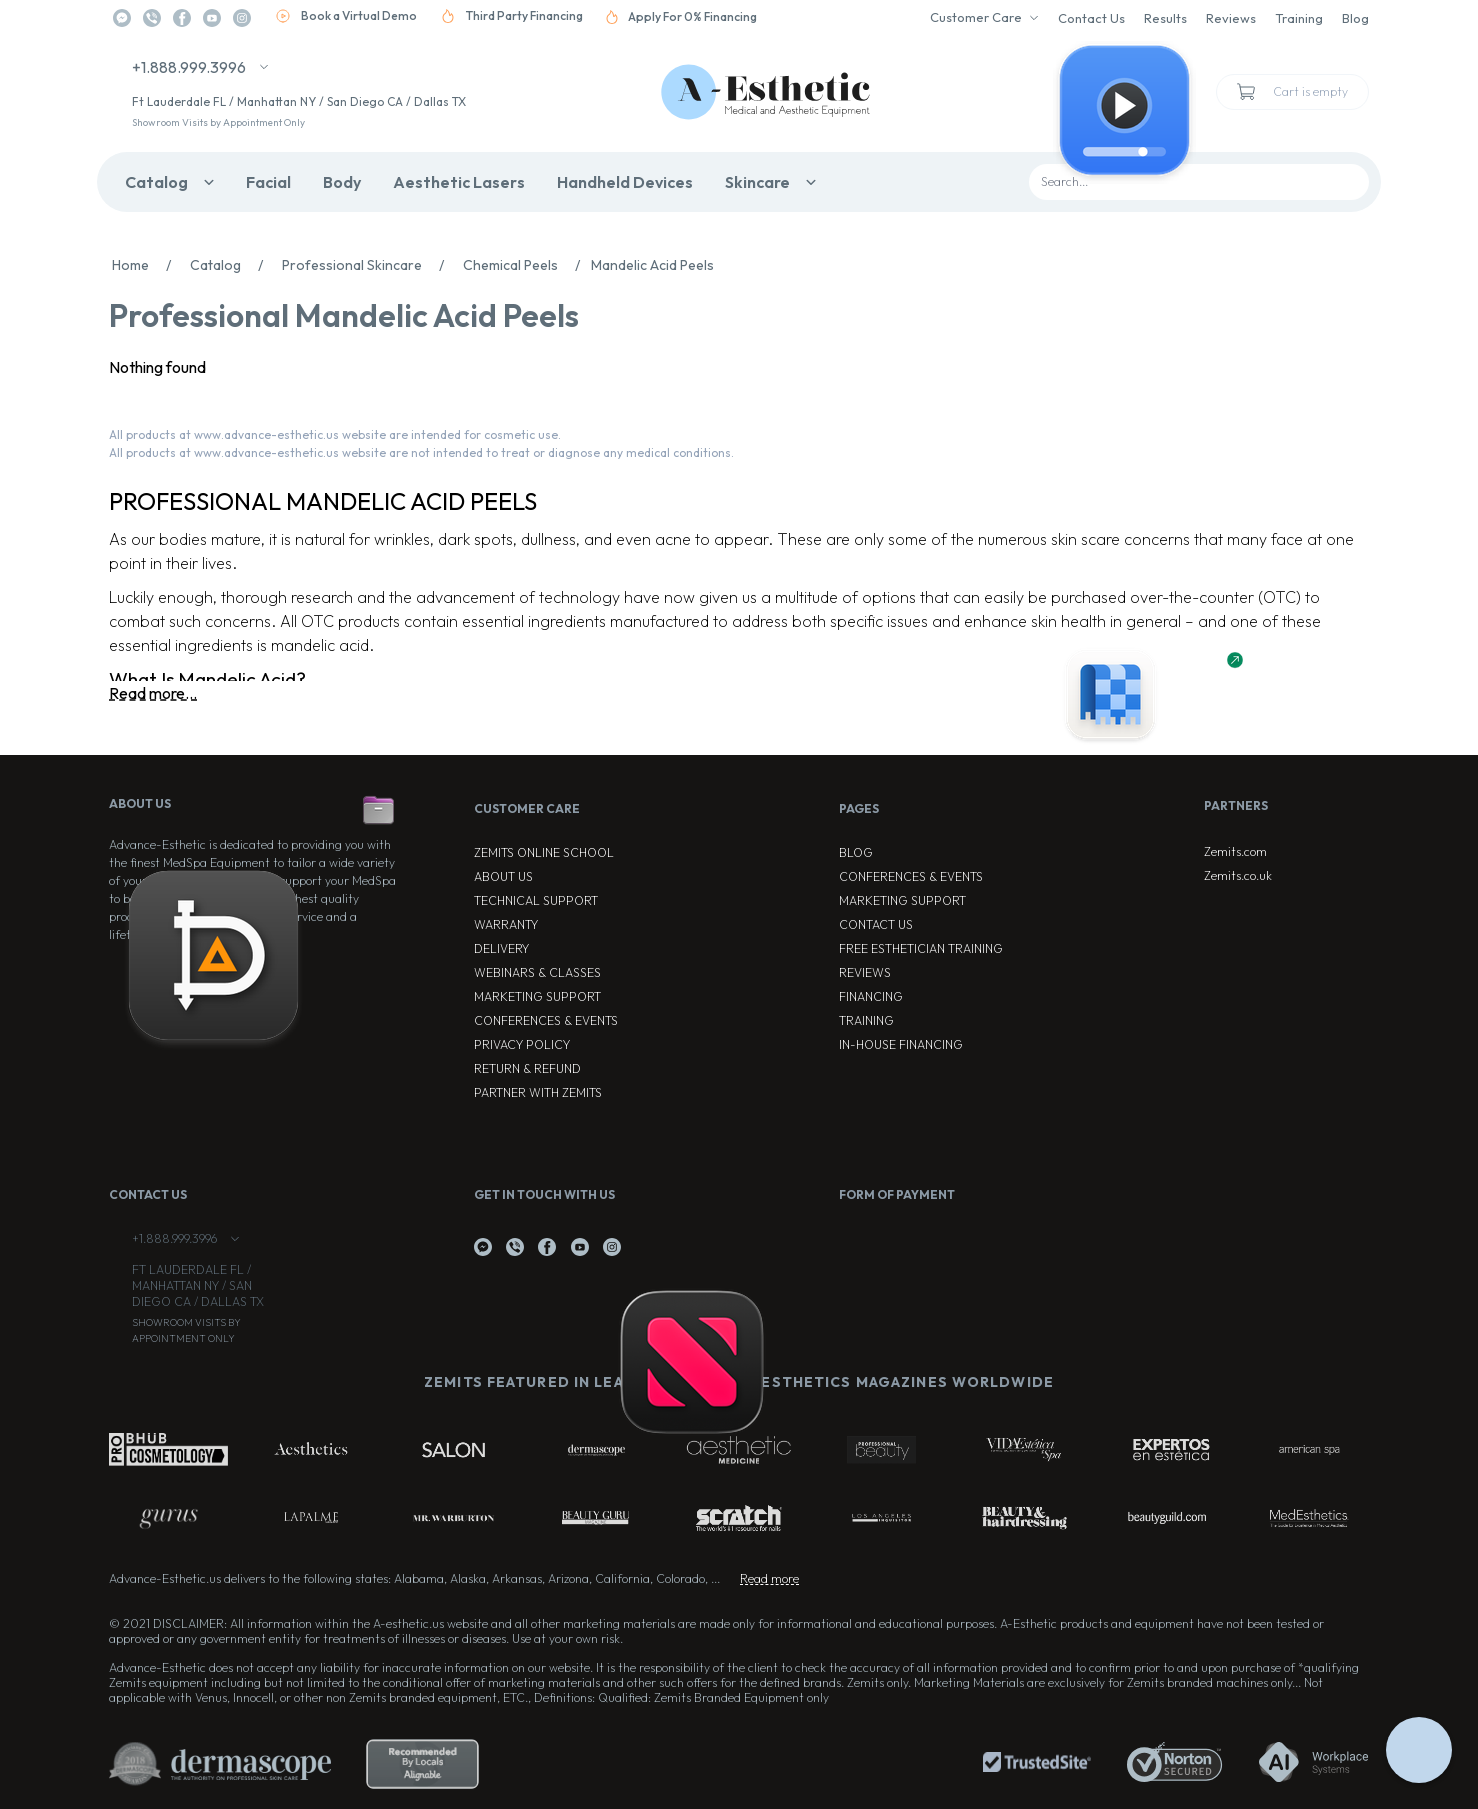 This screenshot has width=1478, height=1809. Describe the element at coordinates (1110, 694) in the screenshot. I see `open Blanket ambient sound app` at that location.